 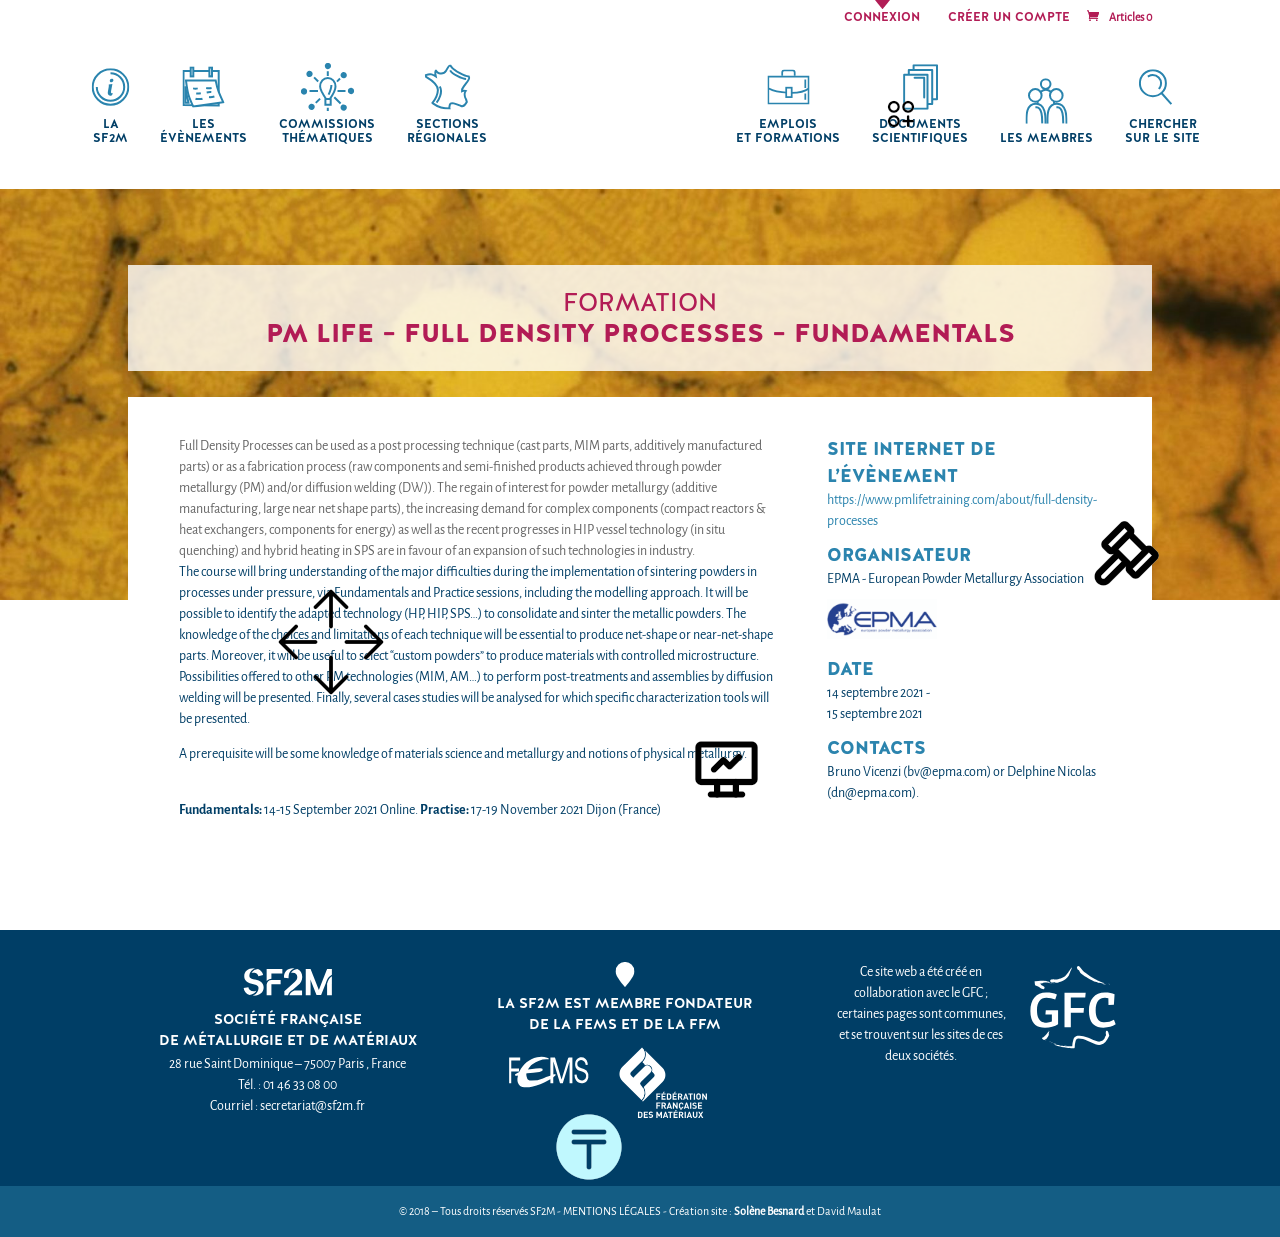 What do you see at coordinates (331, 642) in the screenshot?
I see `expand content to full screen` at bounding box center [331, 642].